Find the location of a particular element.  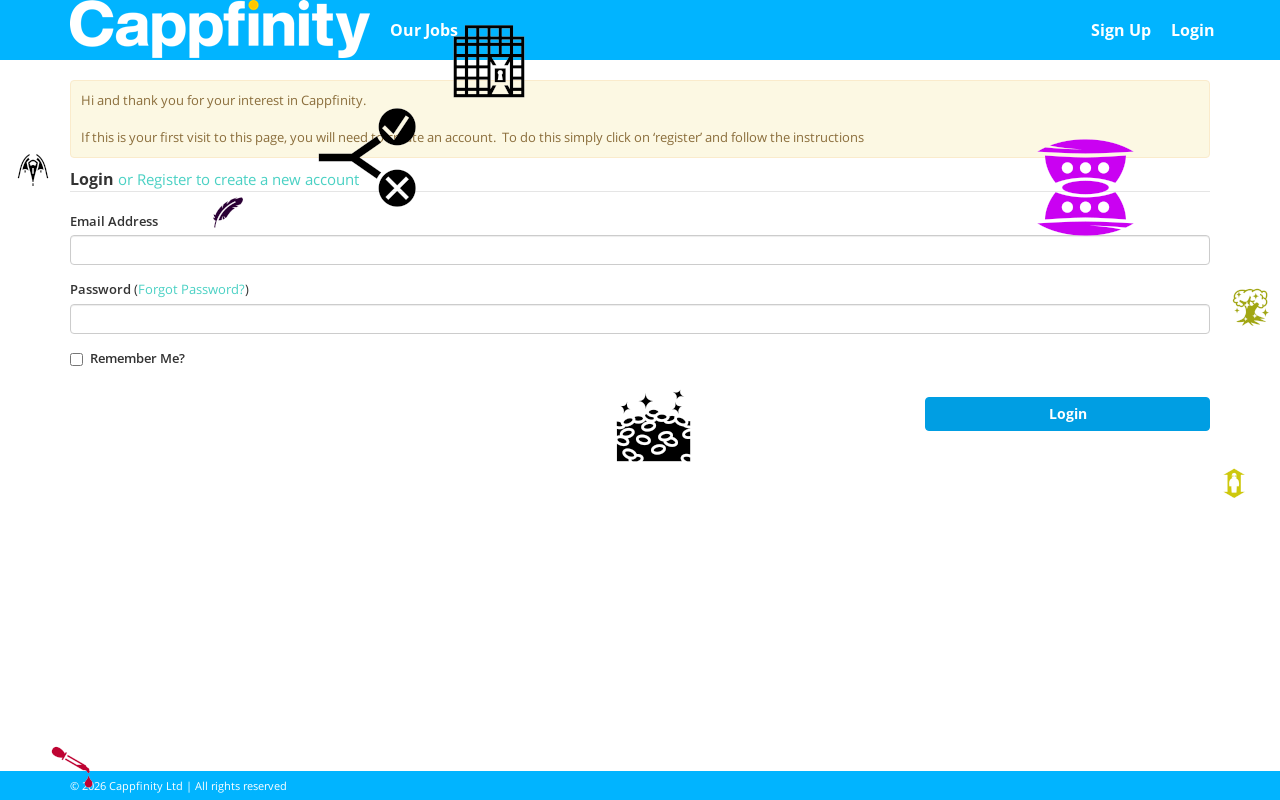

indicates a trapped or captured state is located at coordinates (489, 57).